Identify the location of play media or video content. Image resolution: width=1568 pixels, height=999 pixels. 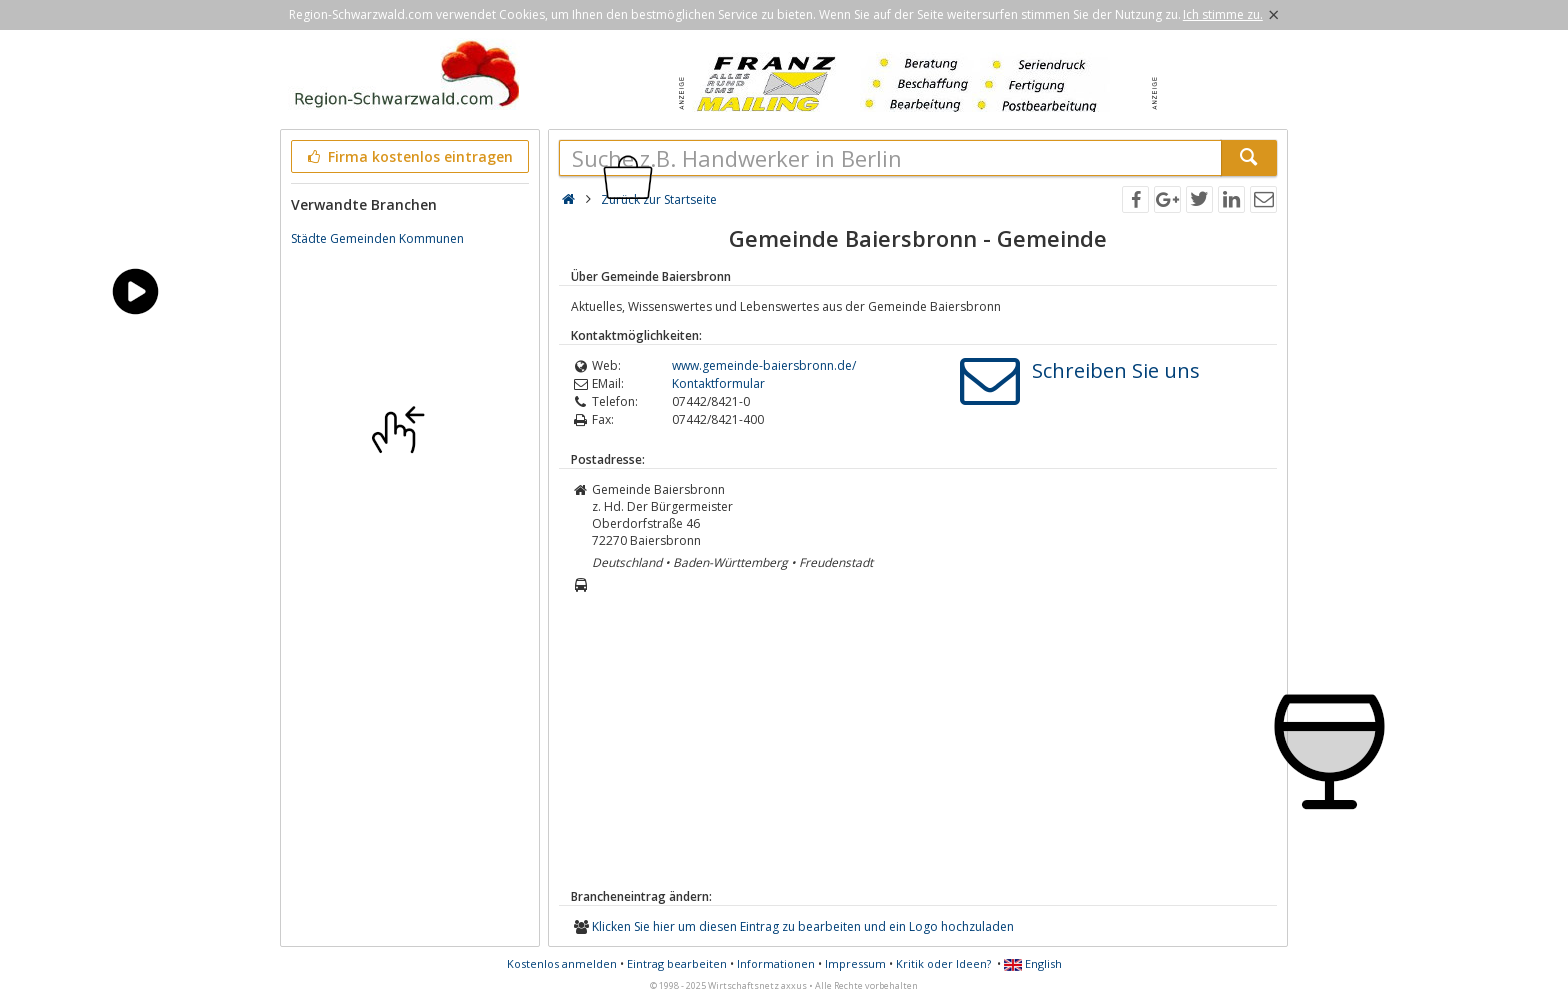
(135, 291).